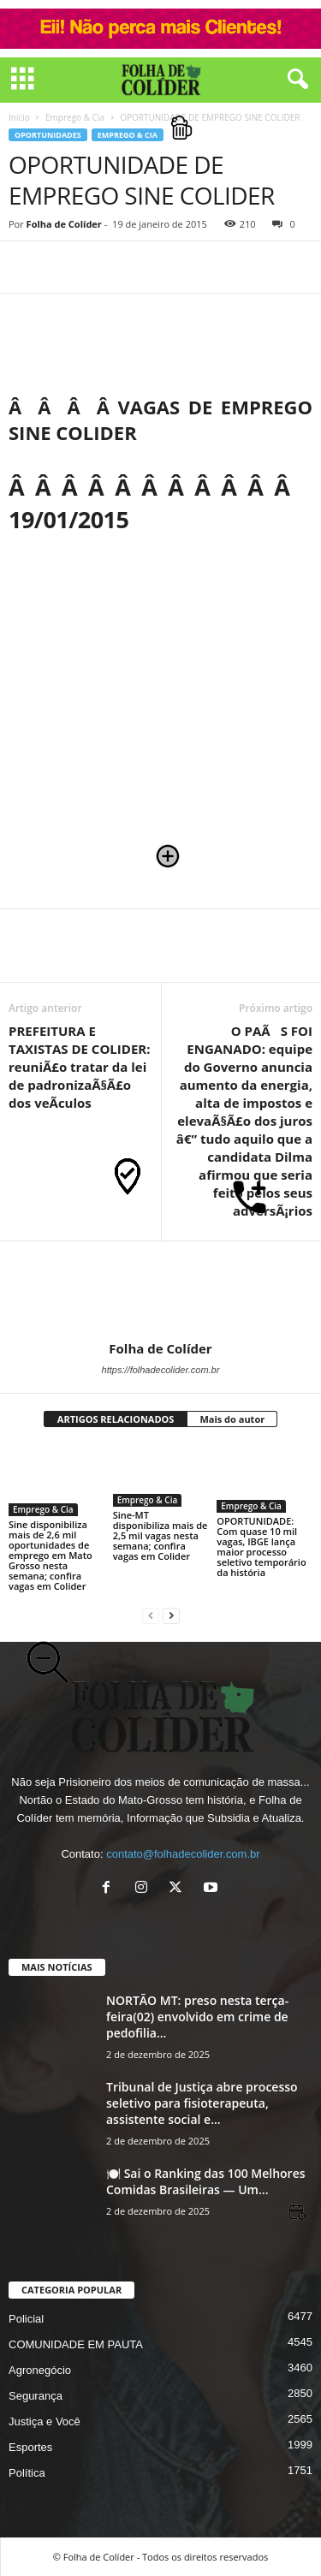 The width and height of the screenshot is (321, 2576). What do you see at coordinates (181, 128) in the screenshot?
I see `browse nearby bars or breweries` at bounding box center [181, 128].